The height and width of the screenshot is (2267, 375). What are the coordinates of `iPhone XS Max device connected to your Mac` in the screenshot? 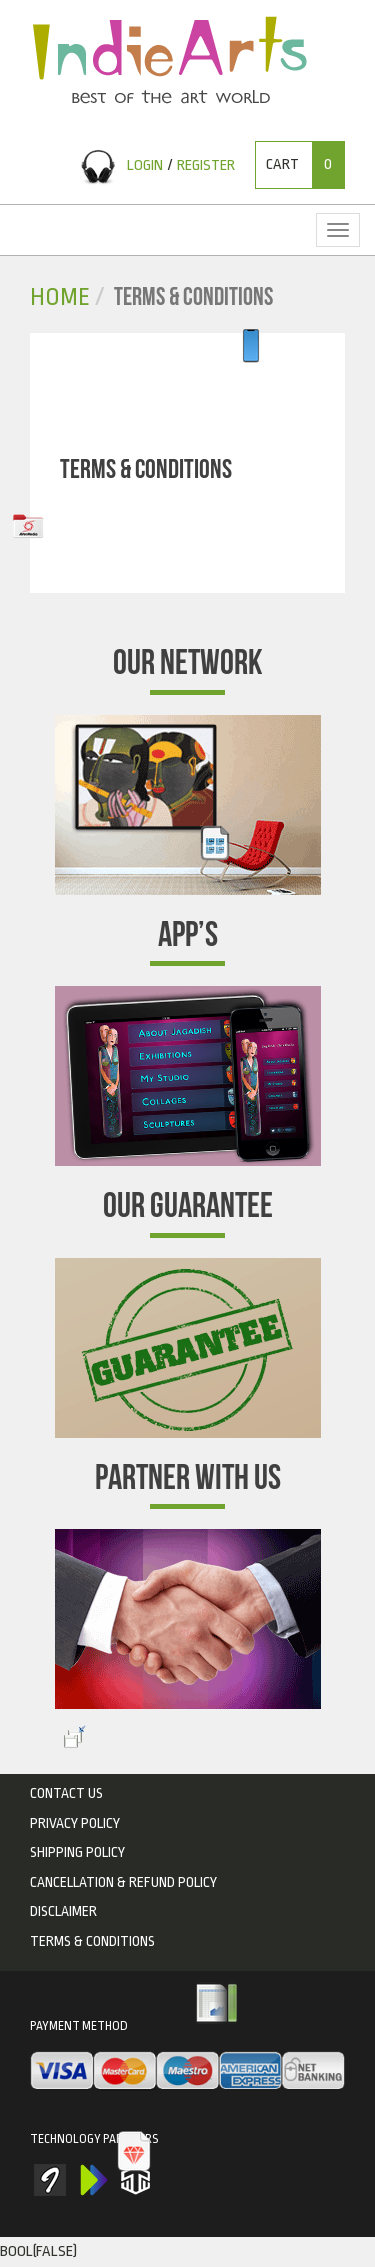 It's located at (251, 346).